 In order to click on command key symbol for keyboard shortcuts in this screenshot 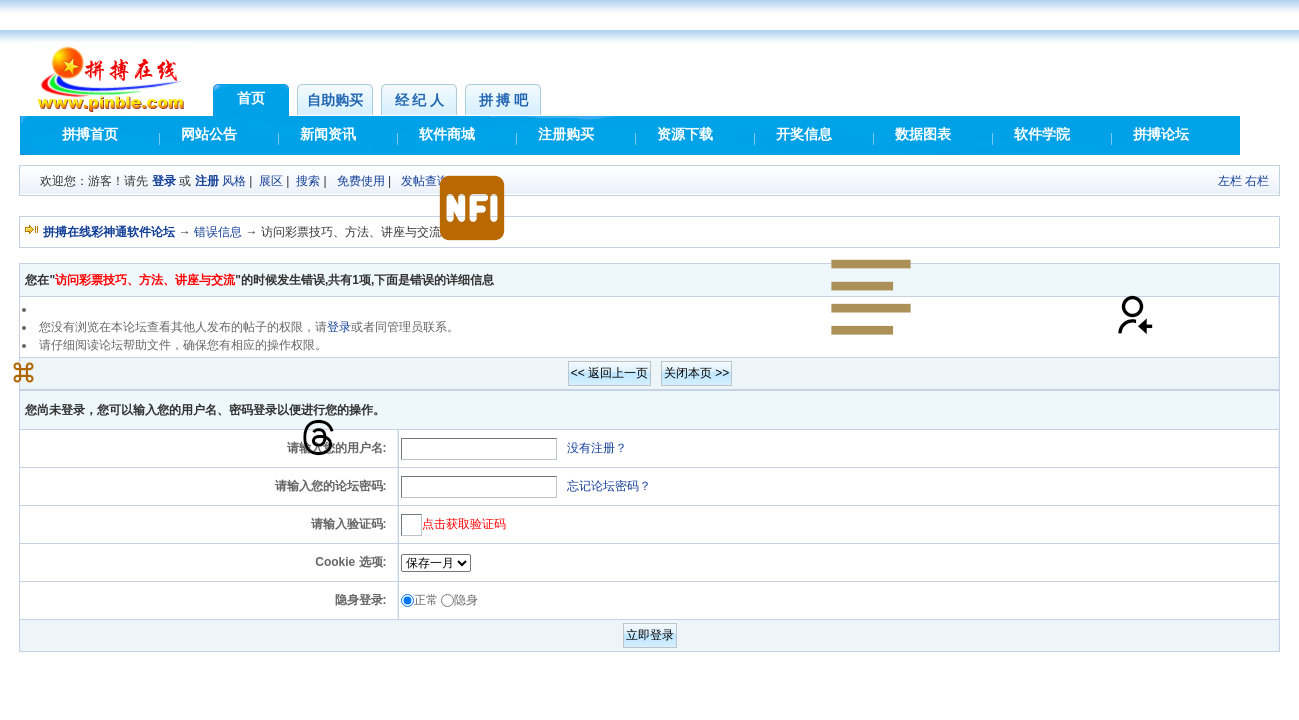, I will do `click(23, 372)`.